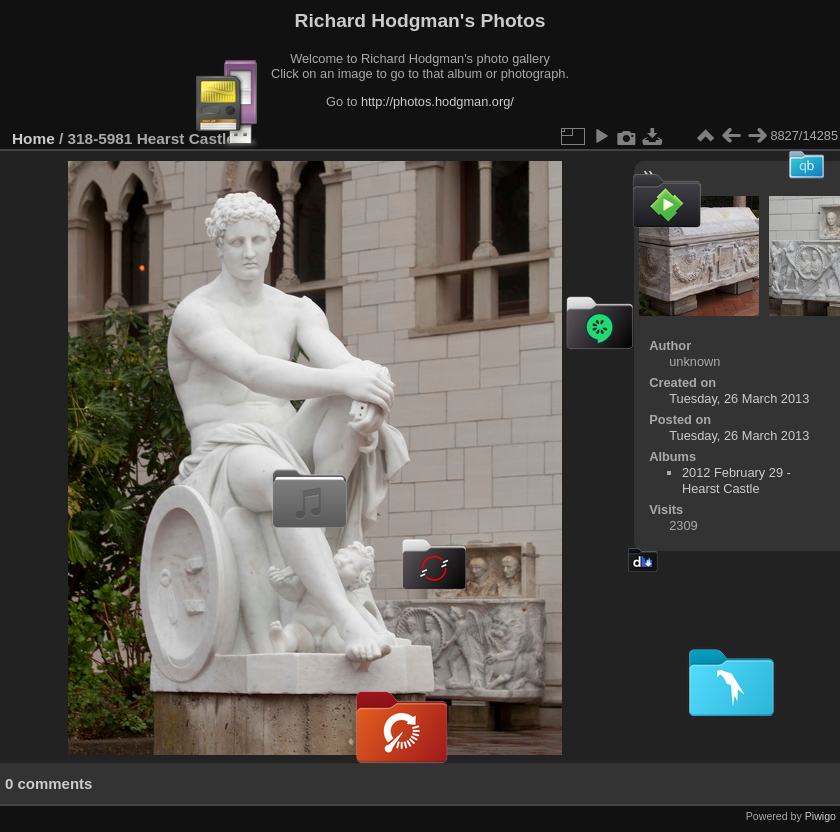  Describe the element at coordinates (434, 566) in the screenshot. I see `folder containing OpenShift project files` at that location.